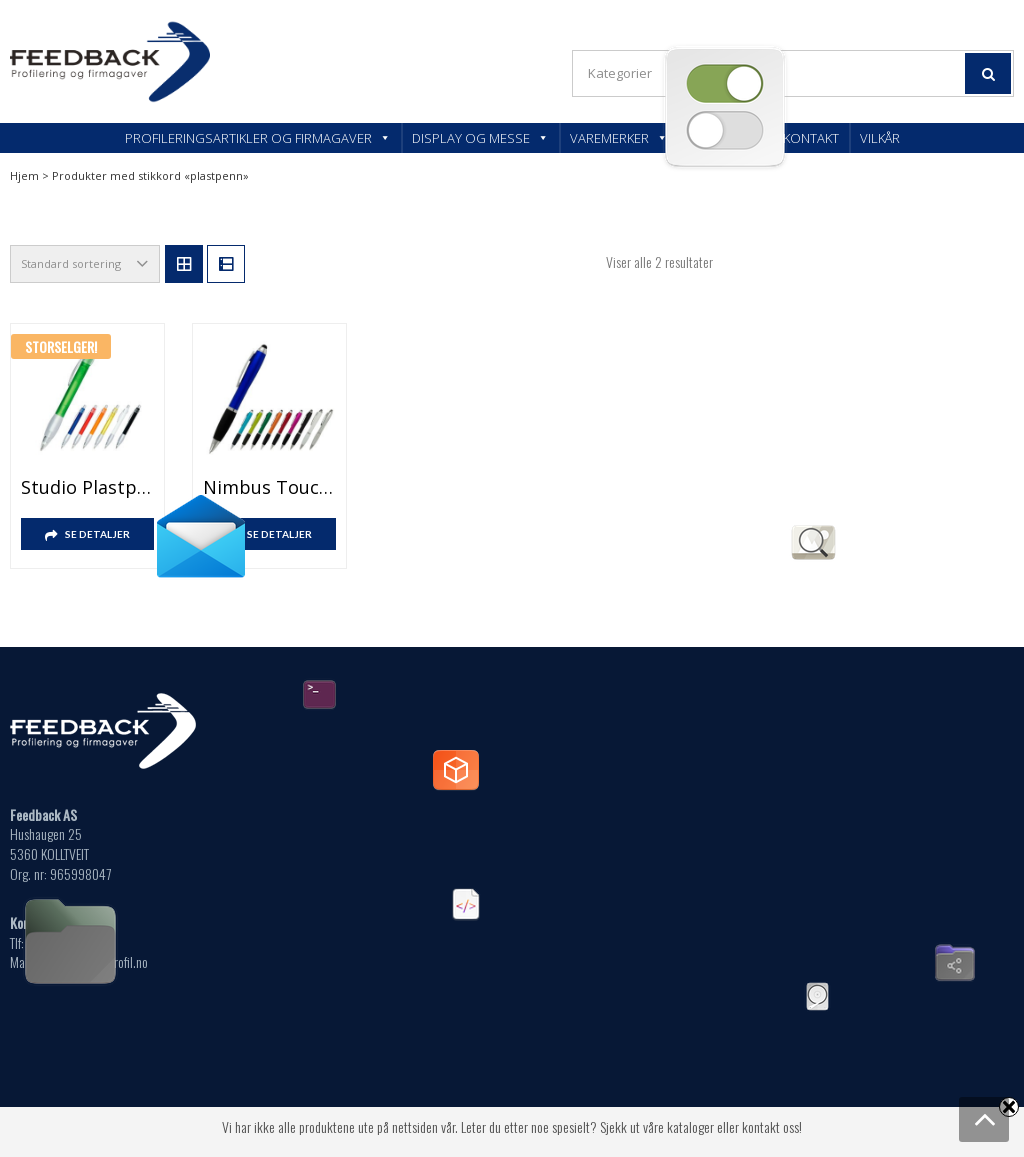  Describe the element at coordinates (456, 769) in the screenshot. I see `open a 3ds format 3d model file` at that location.